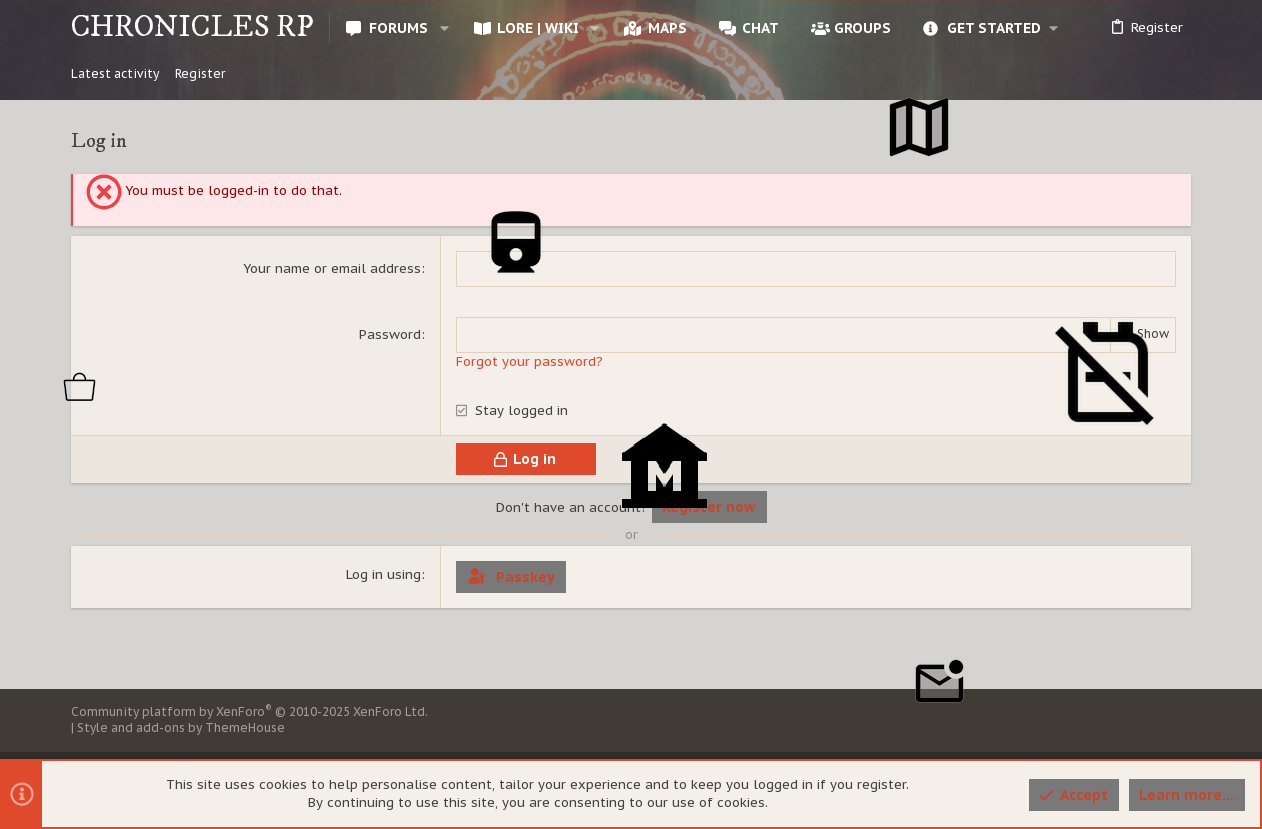 The image size is (1262, 829). What do you see at coordinates (79, 388) in the screenshot?
I see `view your shopping bag` at bounding box center [79, 388].